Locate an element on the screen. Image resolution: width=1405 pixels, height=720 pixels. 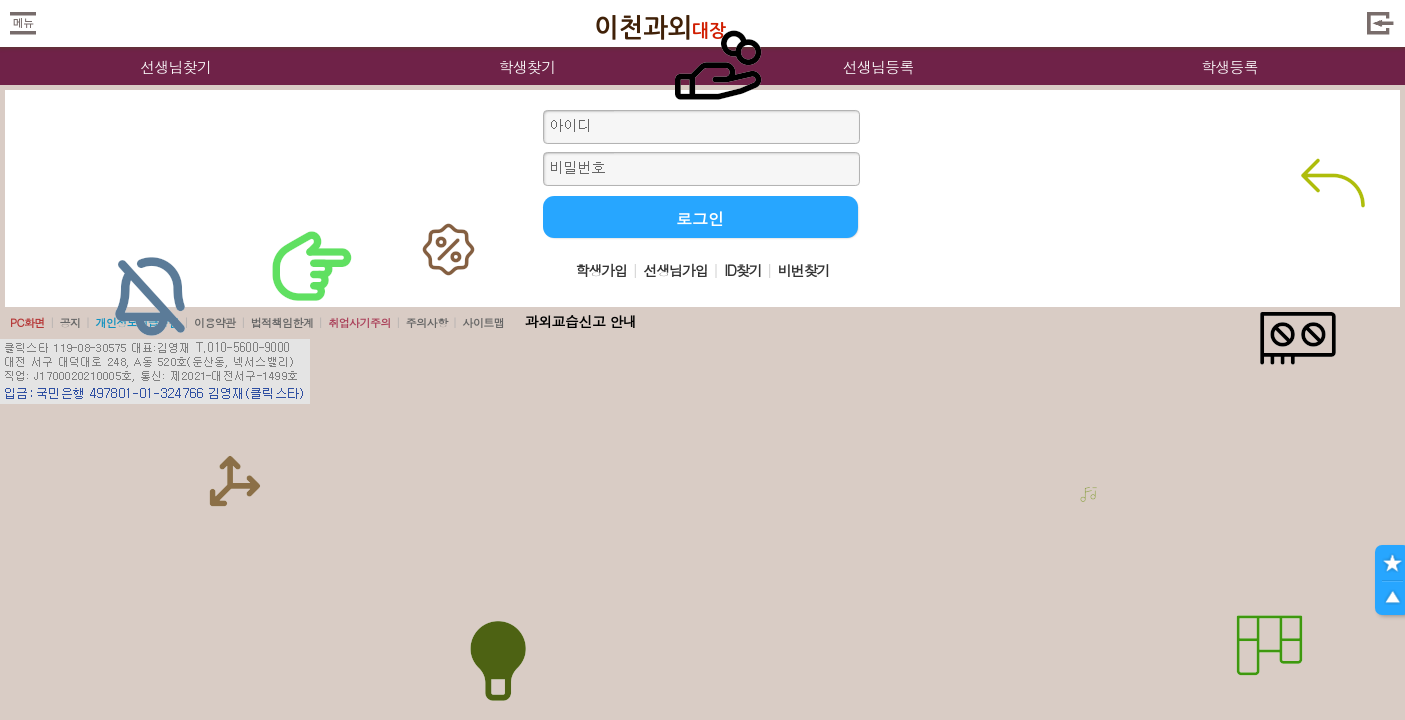
mute notifications is located at coordinates (151, 296).